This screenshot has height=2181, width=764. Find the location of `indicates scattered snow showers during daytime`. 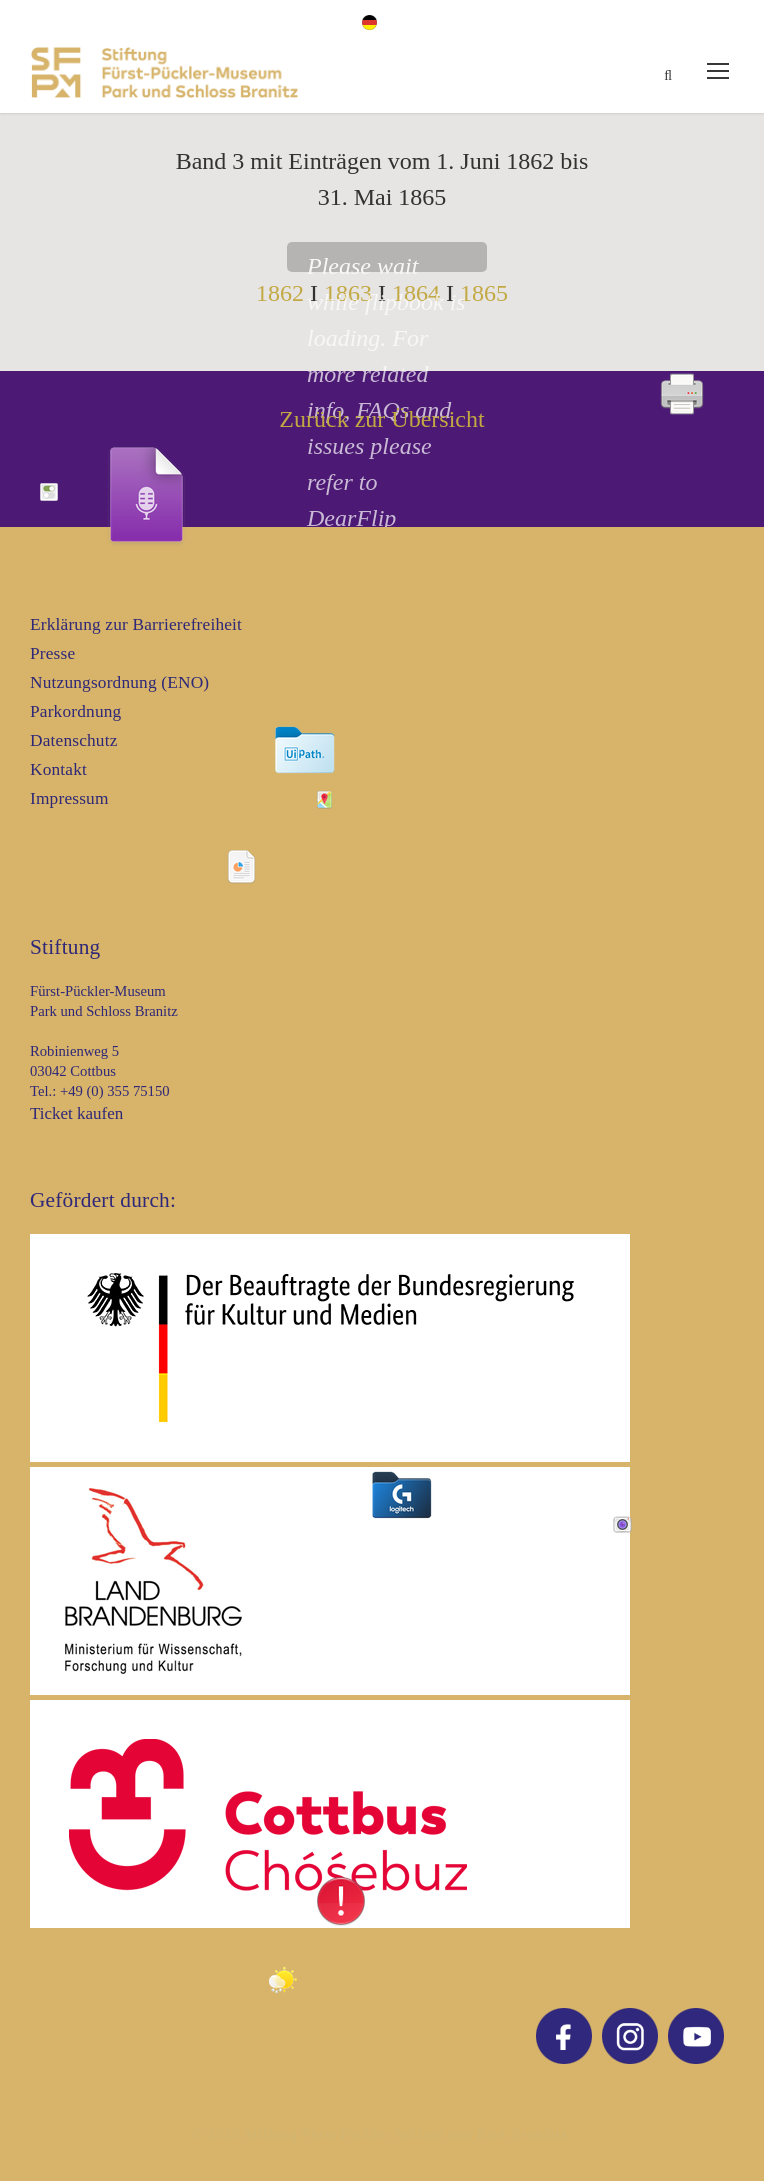

indicates scattered snow showers during daytime is located at coordinates (283, 1980).